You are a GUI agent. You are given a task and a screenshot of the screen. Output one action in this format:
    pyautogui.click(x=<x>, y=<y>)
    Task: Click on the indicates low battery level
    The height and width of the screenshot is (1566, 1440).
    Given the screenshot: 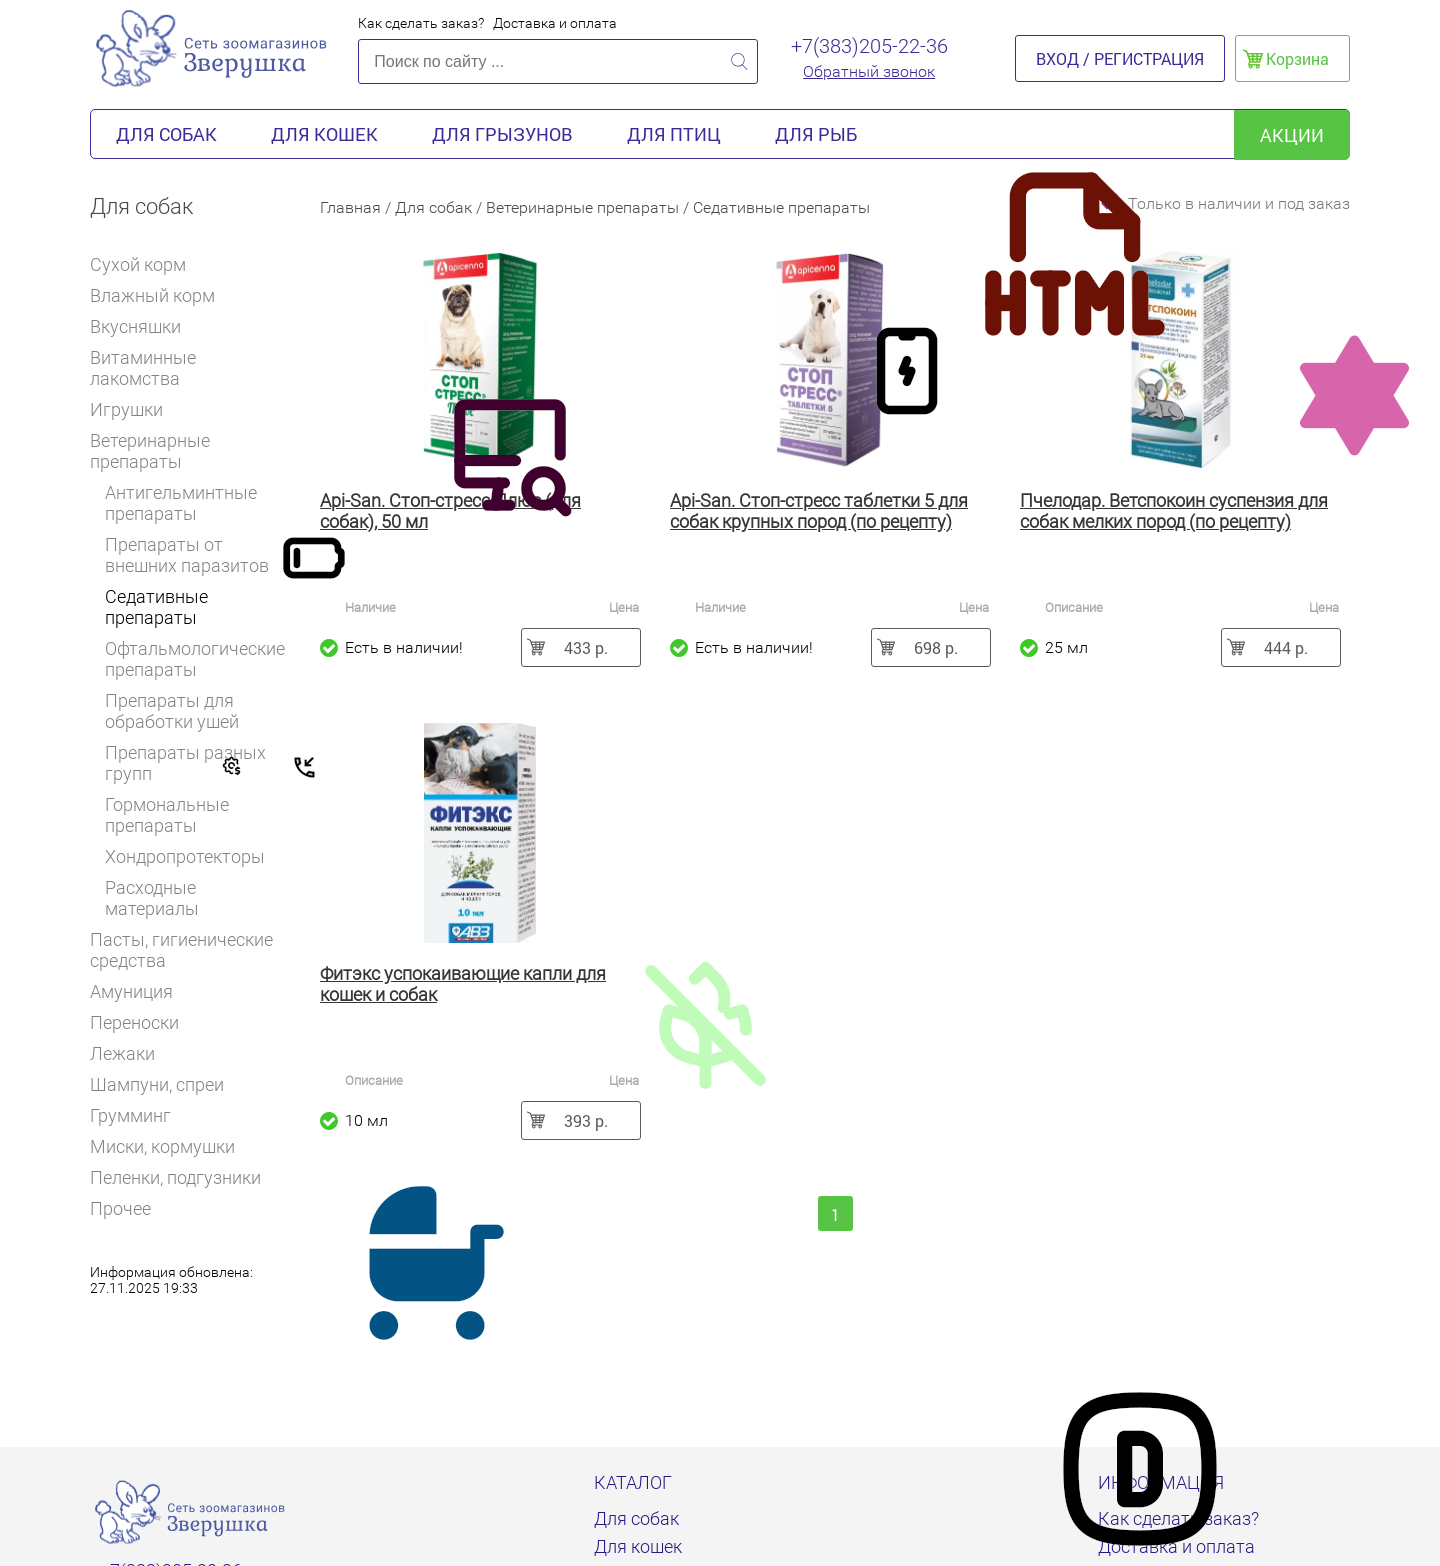 What is the action you would take?
    pyautogui.click(x=314, y=558)
    